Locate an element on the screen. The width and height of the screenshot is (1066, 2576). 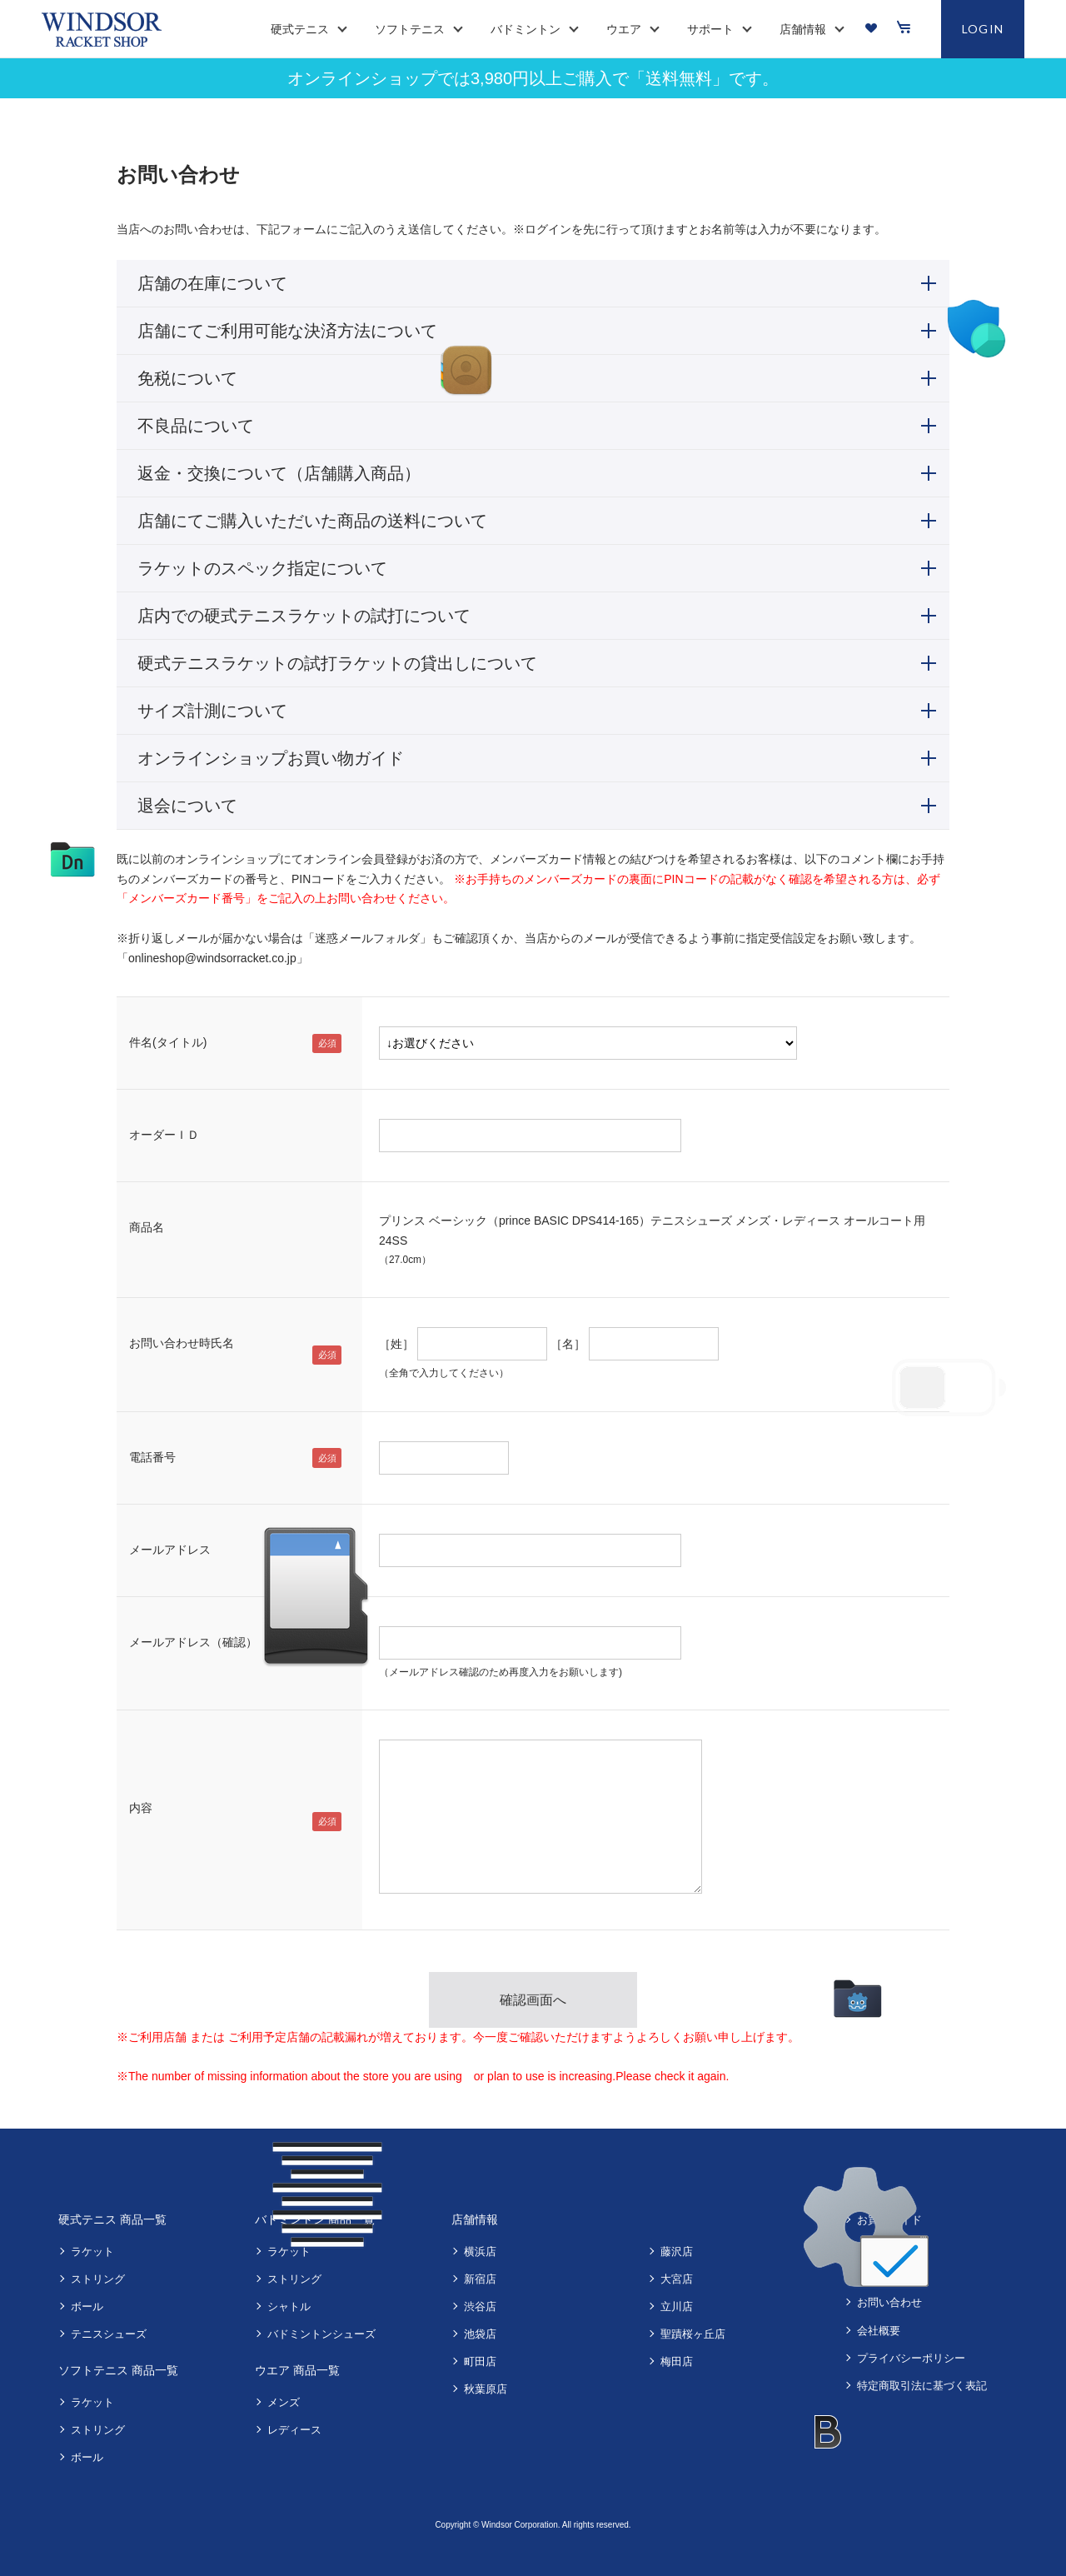
folder containing Godot game engine project files is located at coordinates (857, 1999).